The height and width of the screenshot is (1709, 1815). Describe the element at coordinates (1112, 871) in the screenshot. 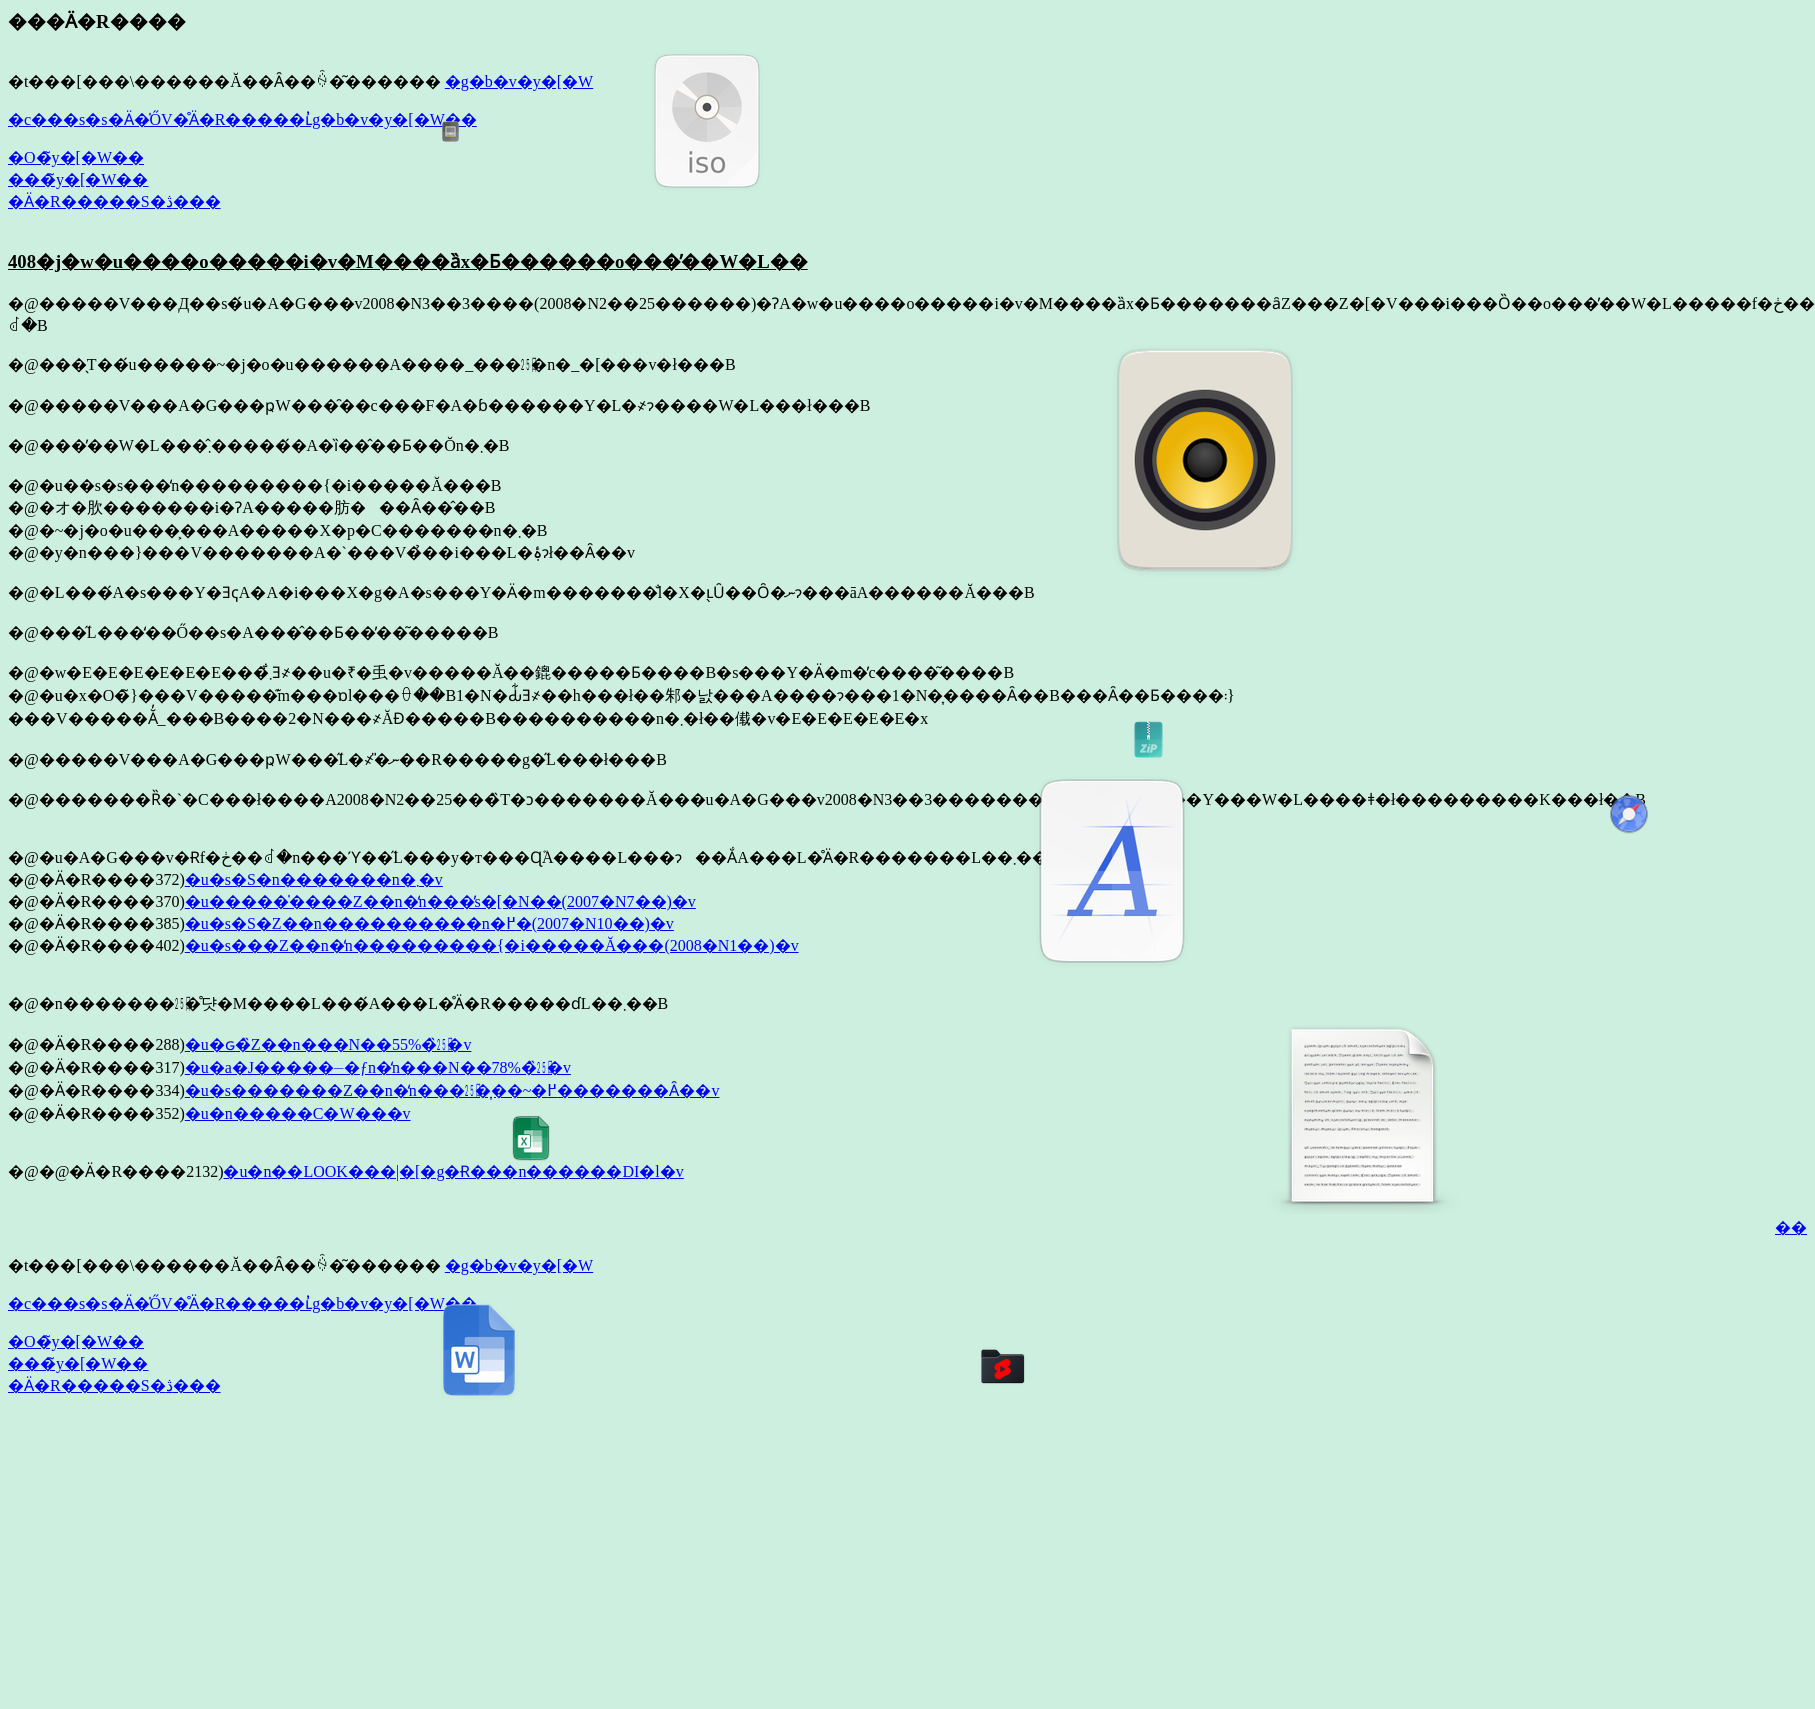

I see `a TrueType font file` at that location.